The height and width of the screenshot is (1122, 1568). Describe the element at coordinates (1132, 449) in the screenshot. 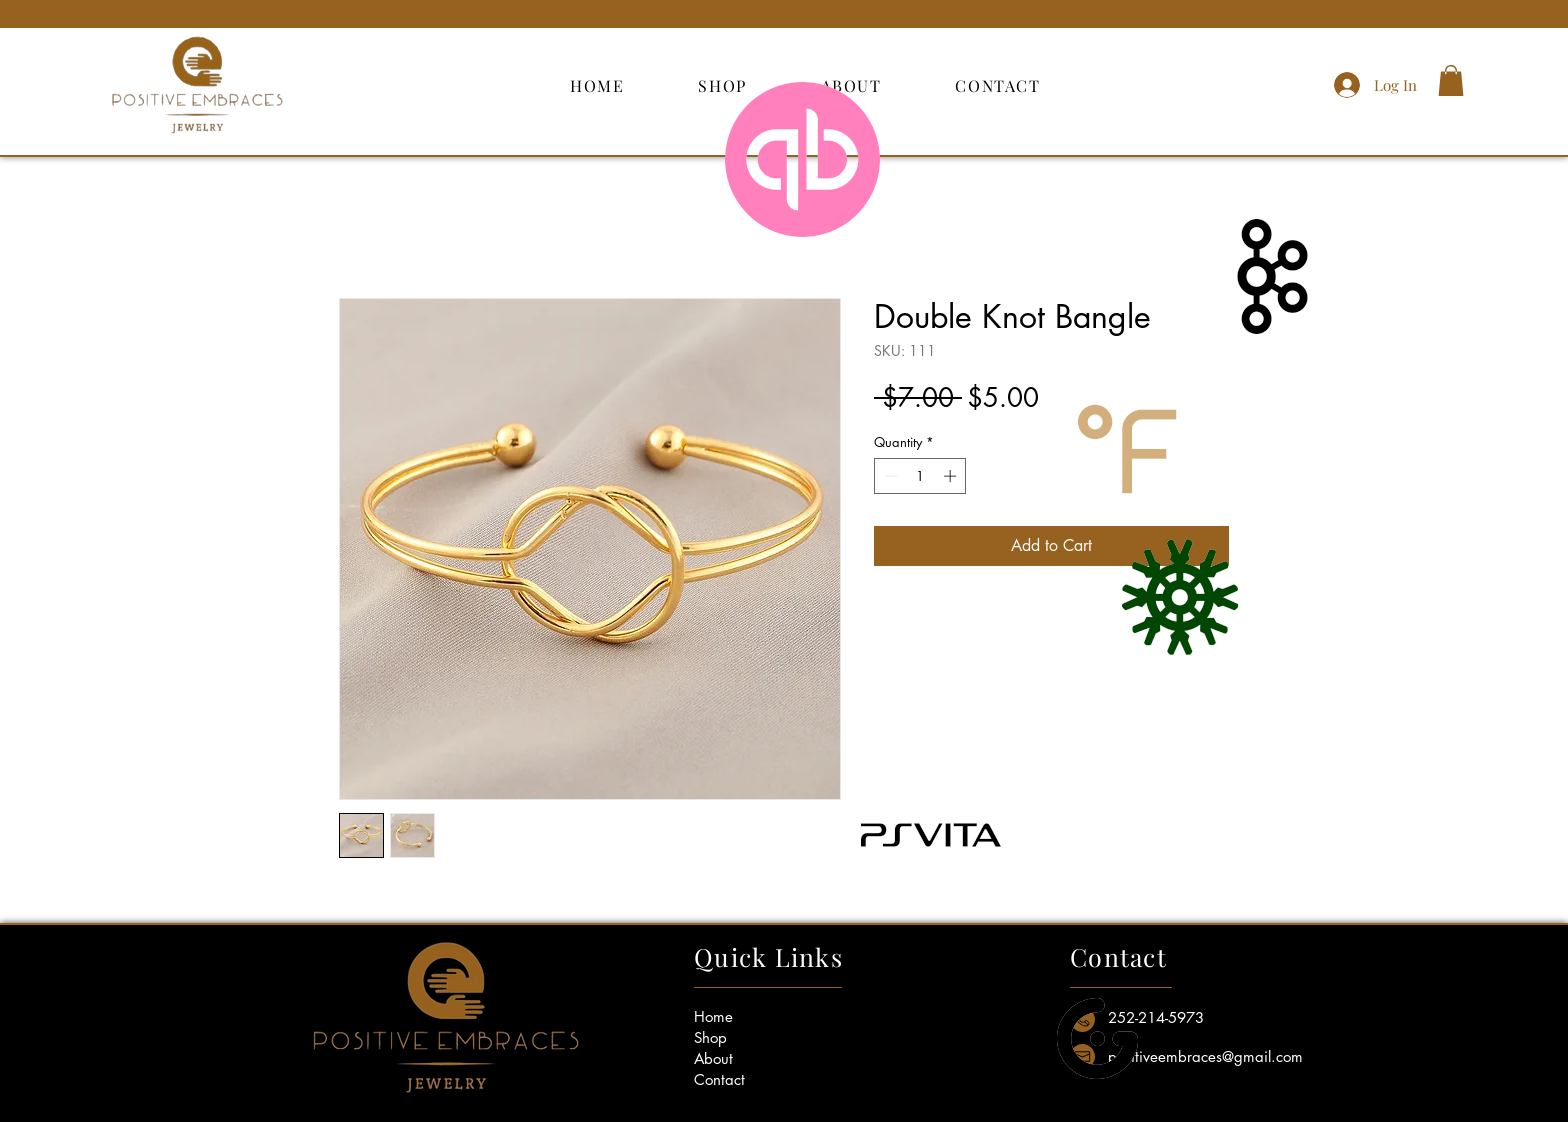

I see `indicates temperature displayed in fahrenheit` at that location.